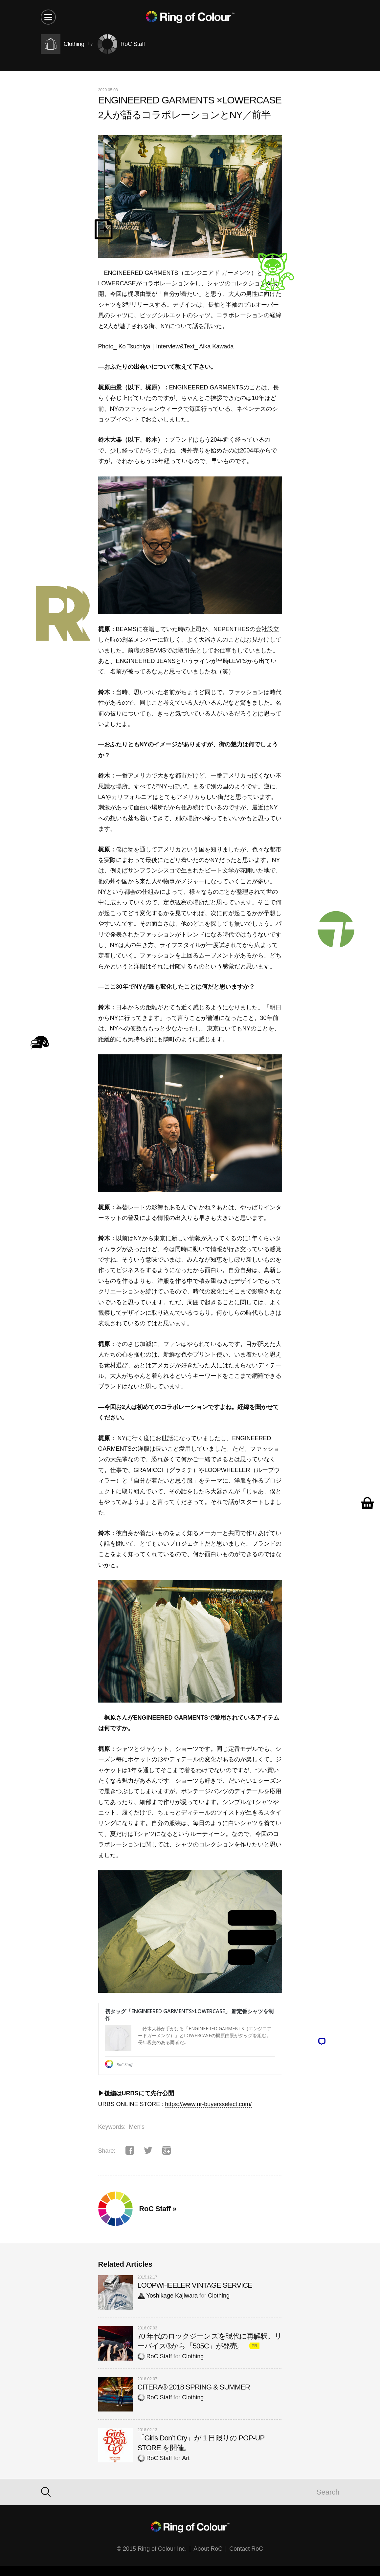  Describe the element at coordinates (276, 272) in the screenshot. I see `tekton CI/CD pipeline platform logo` at that location.